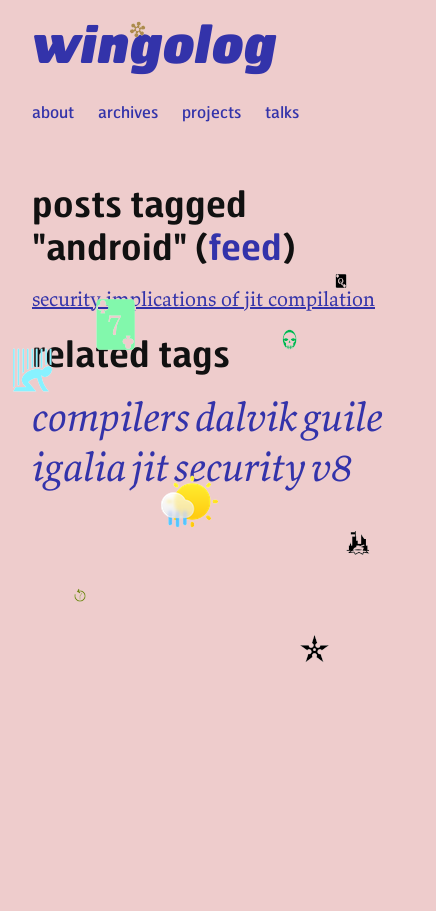 The width and height of the screenshot is (436, 911). Describe the element at coordinates (341, 281) in the screenshot. I see `queen of diamonds playing card` at that location.